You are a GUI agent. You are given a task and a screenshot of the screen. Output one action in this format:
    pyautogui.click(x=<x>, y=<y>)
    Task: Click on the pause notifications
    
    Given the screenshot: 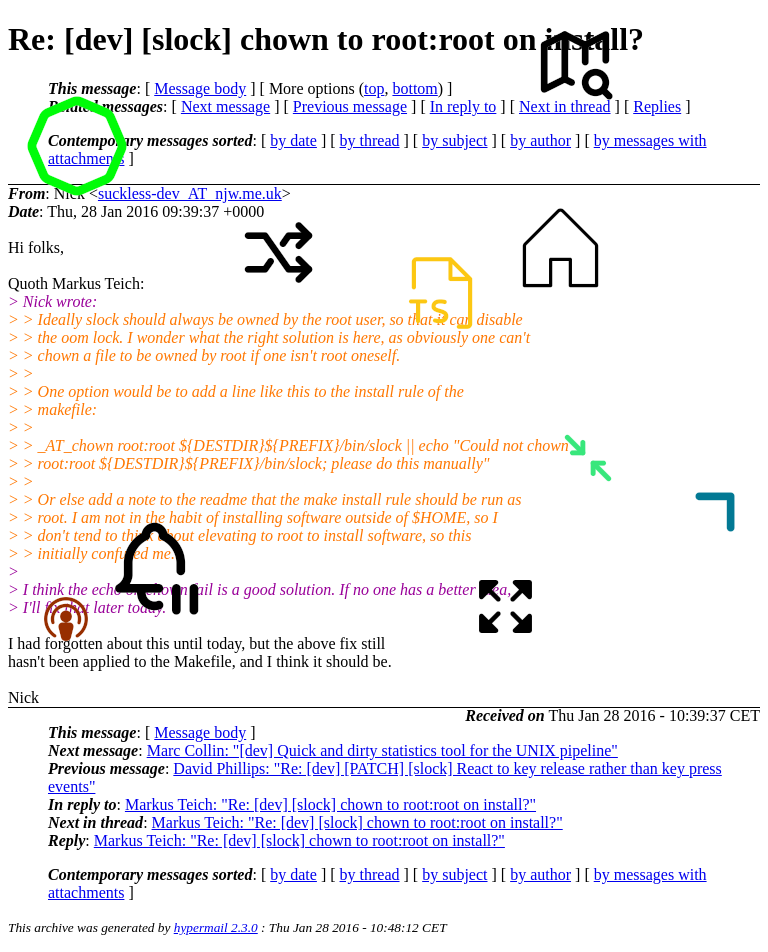 What is the action you would take?
    pyautogui.click(x=154, y=566)
    